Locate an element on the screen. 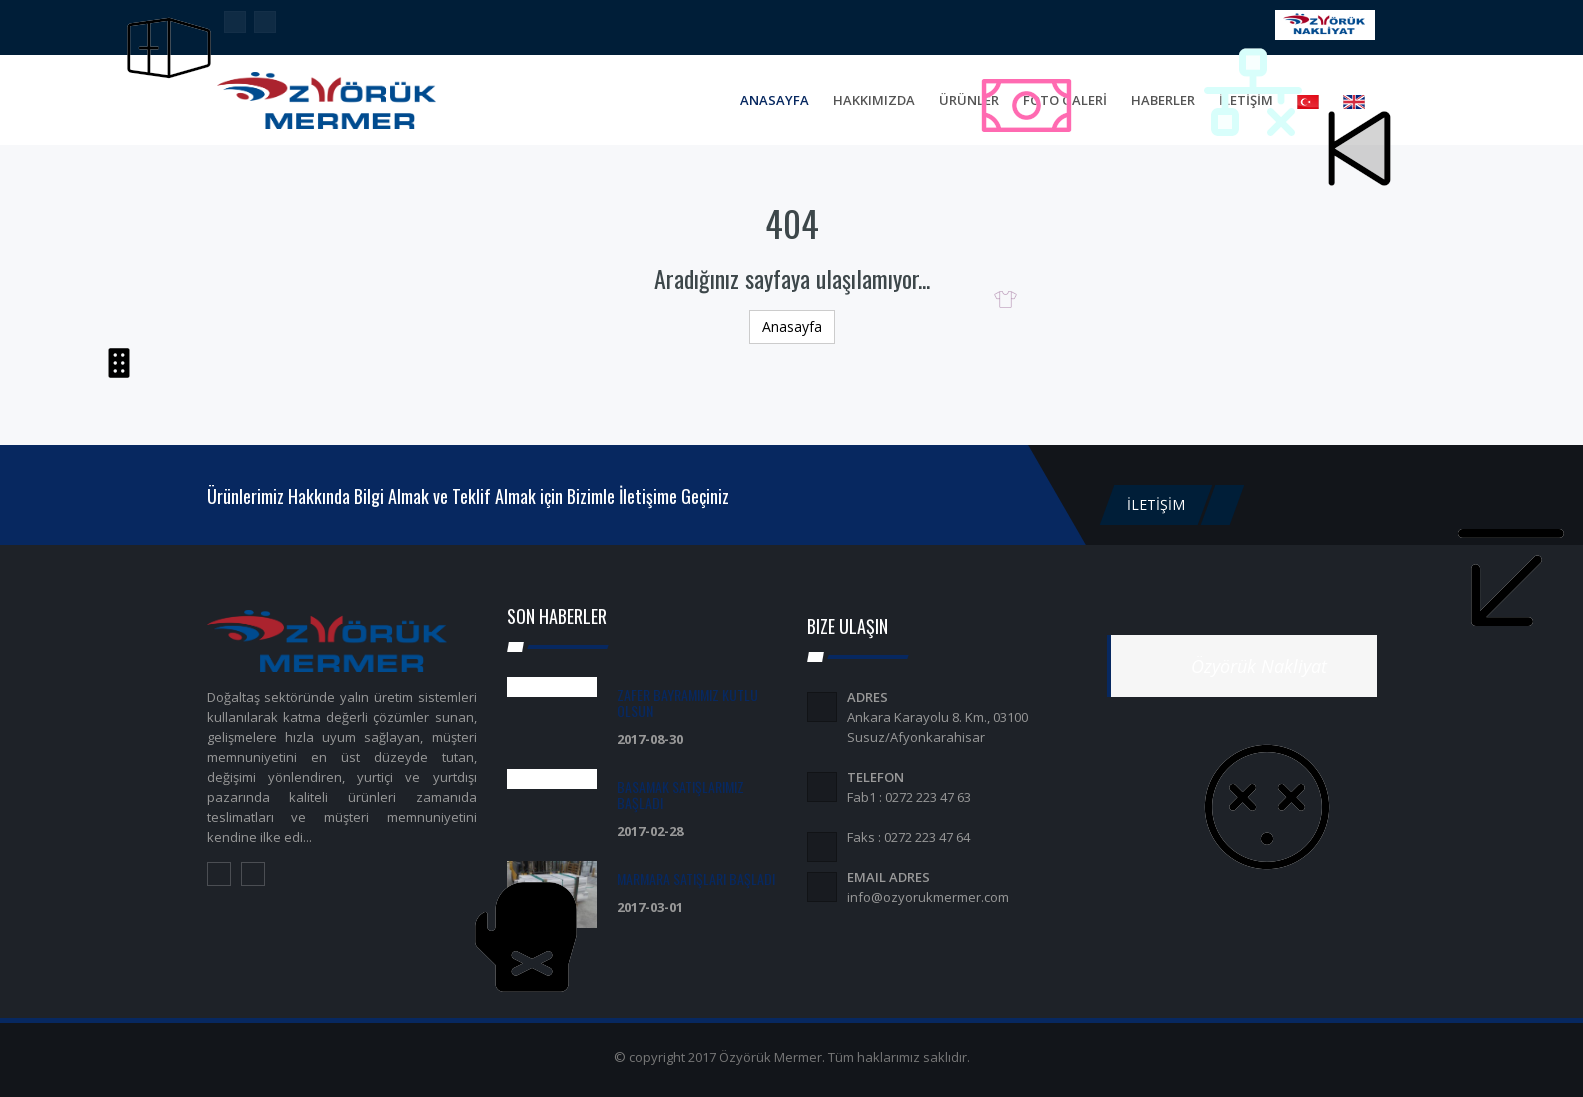  view shipping or freight details is located at coordinates (169, 48).